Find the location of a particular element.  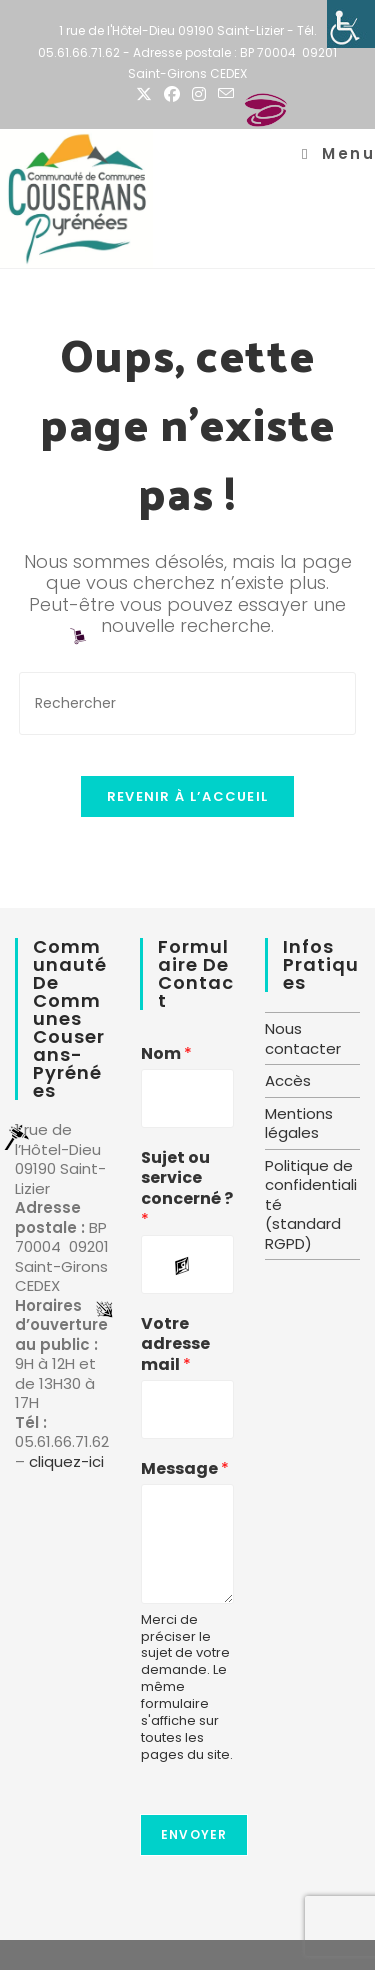

select warhammer as your weapon is located at coordinates (17, 1137).